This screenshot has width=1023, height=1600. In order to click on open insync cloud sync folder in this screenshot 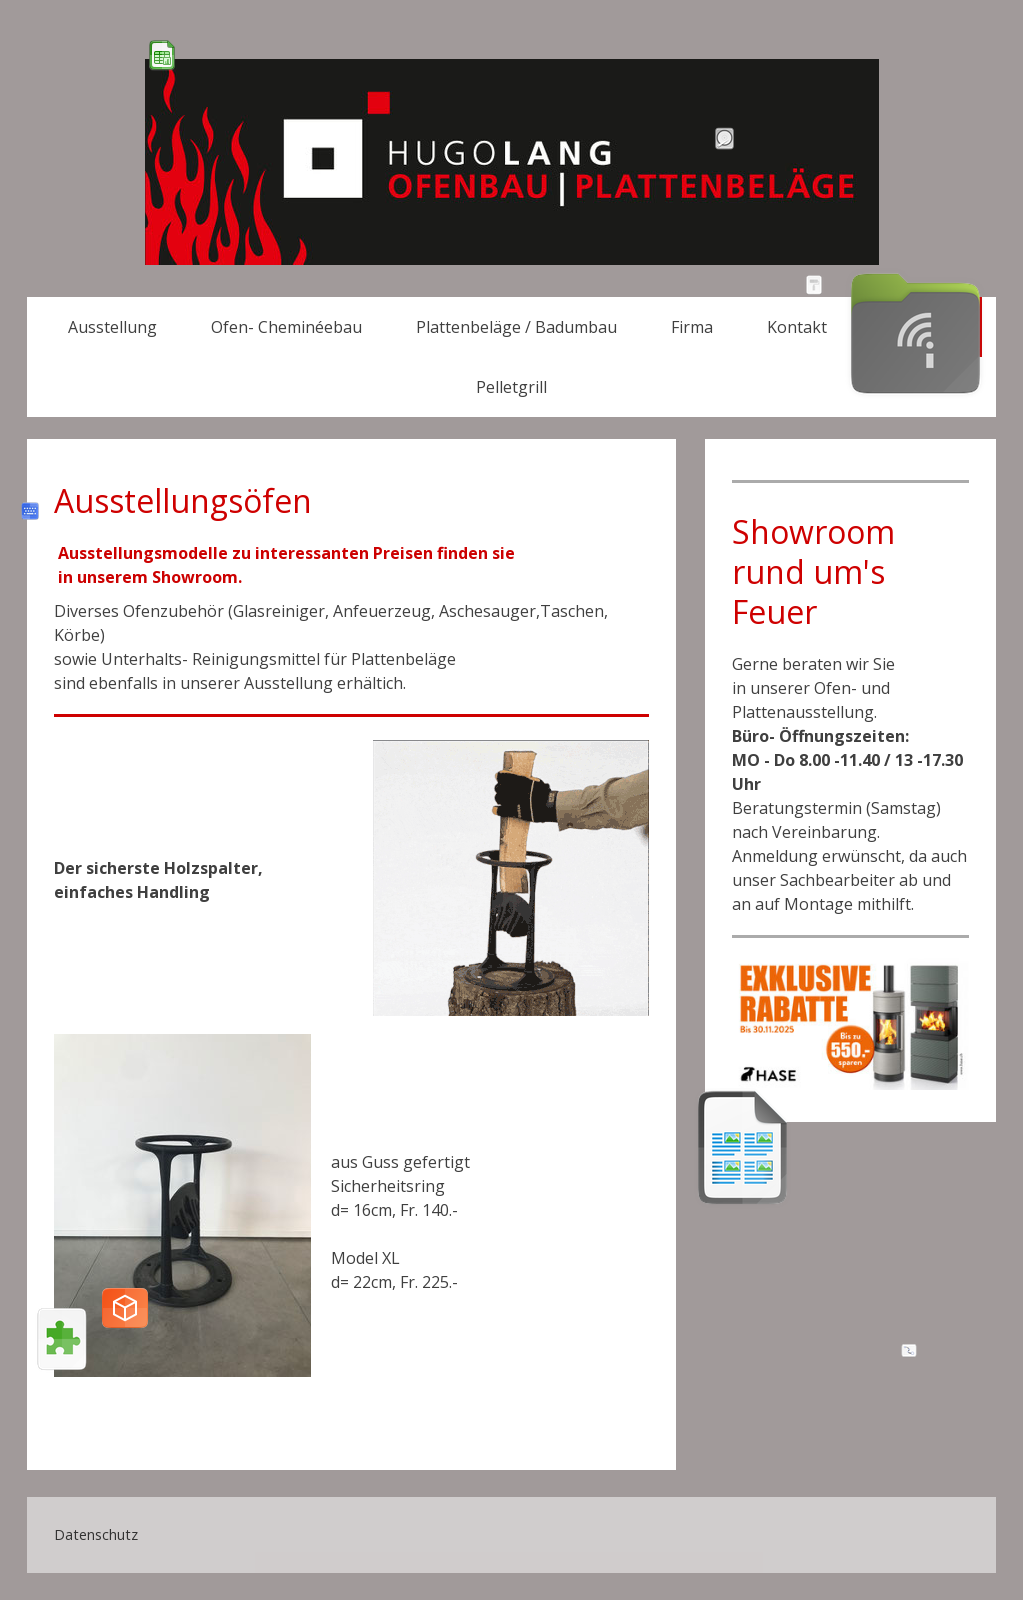, I will do `click(915, 333)`.